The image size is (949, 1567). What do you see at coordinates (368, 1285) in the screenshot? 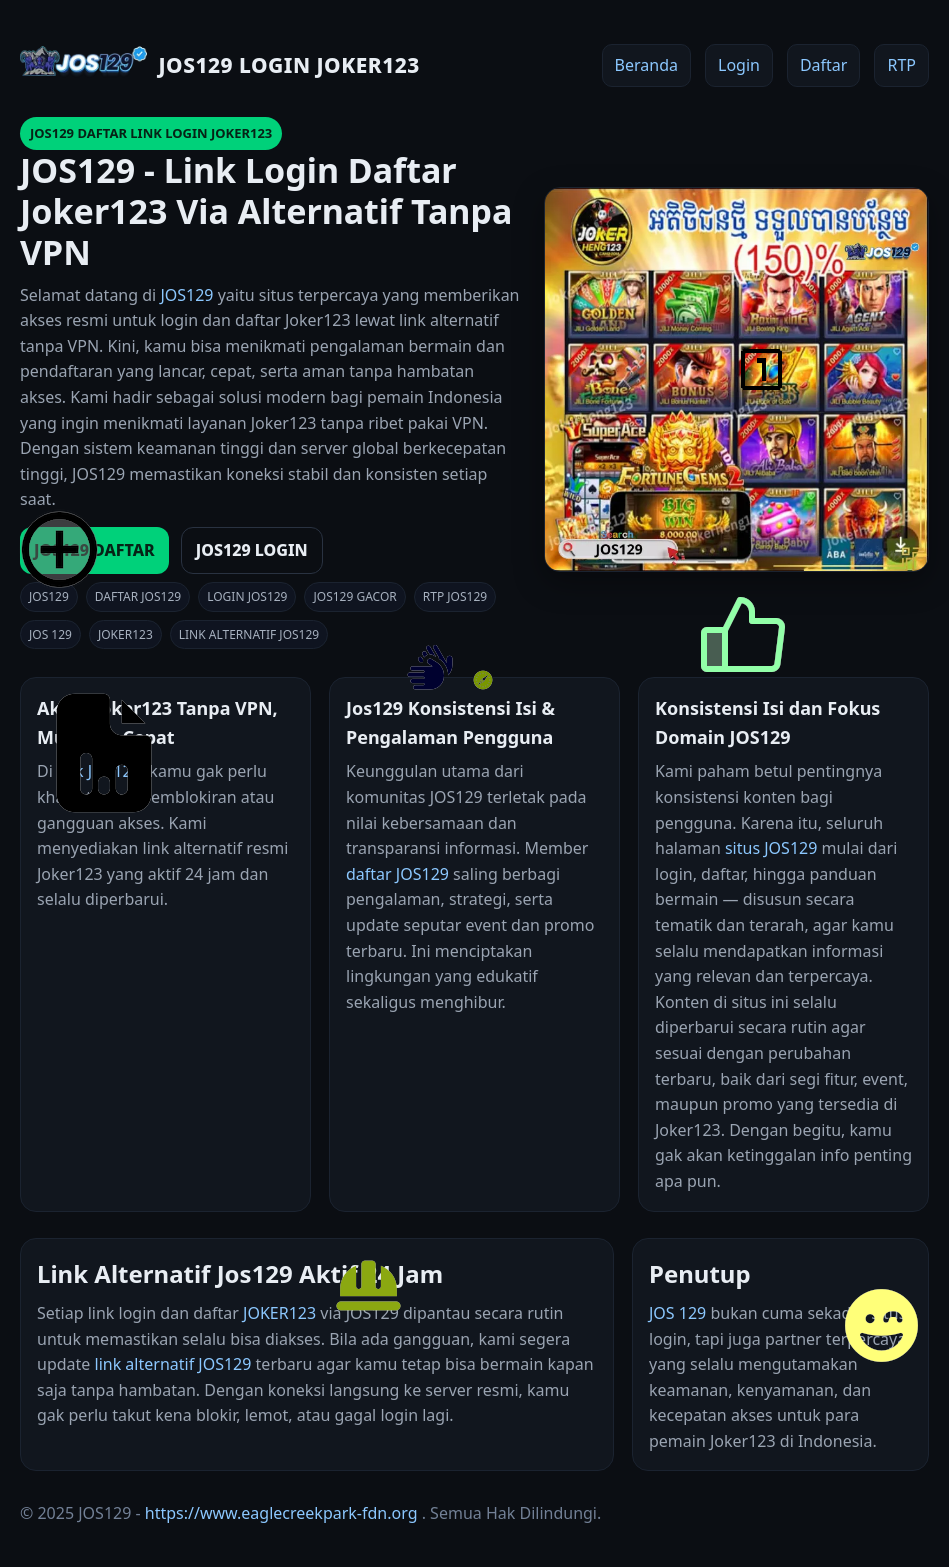
I see `access construction or worksite safety settings` at bounding box center [368, 1285].